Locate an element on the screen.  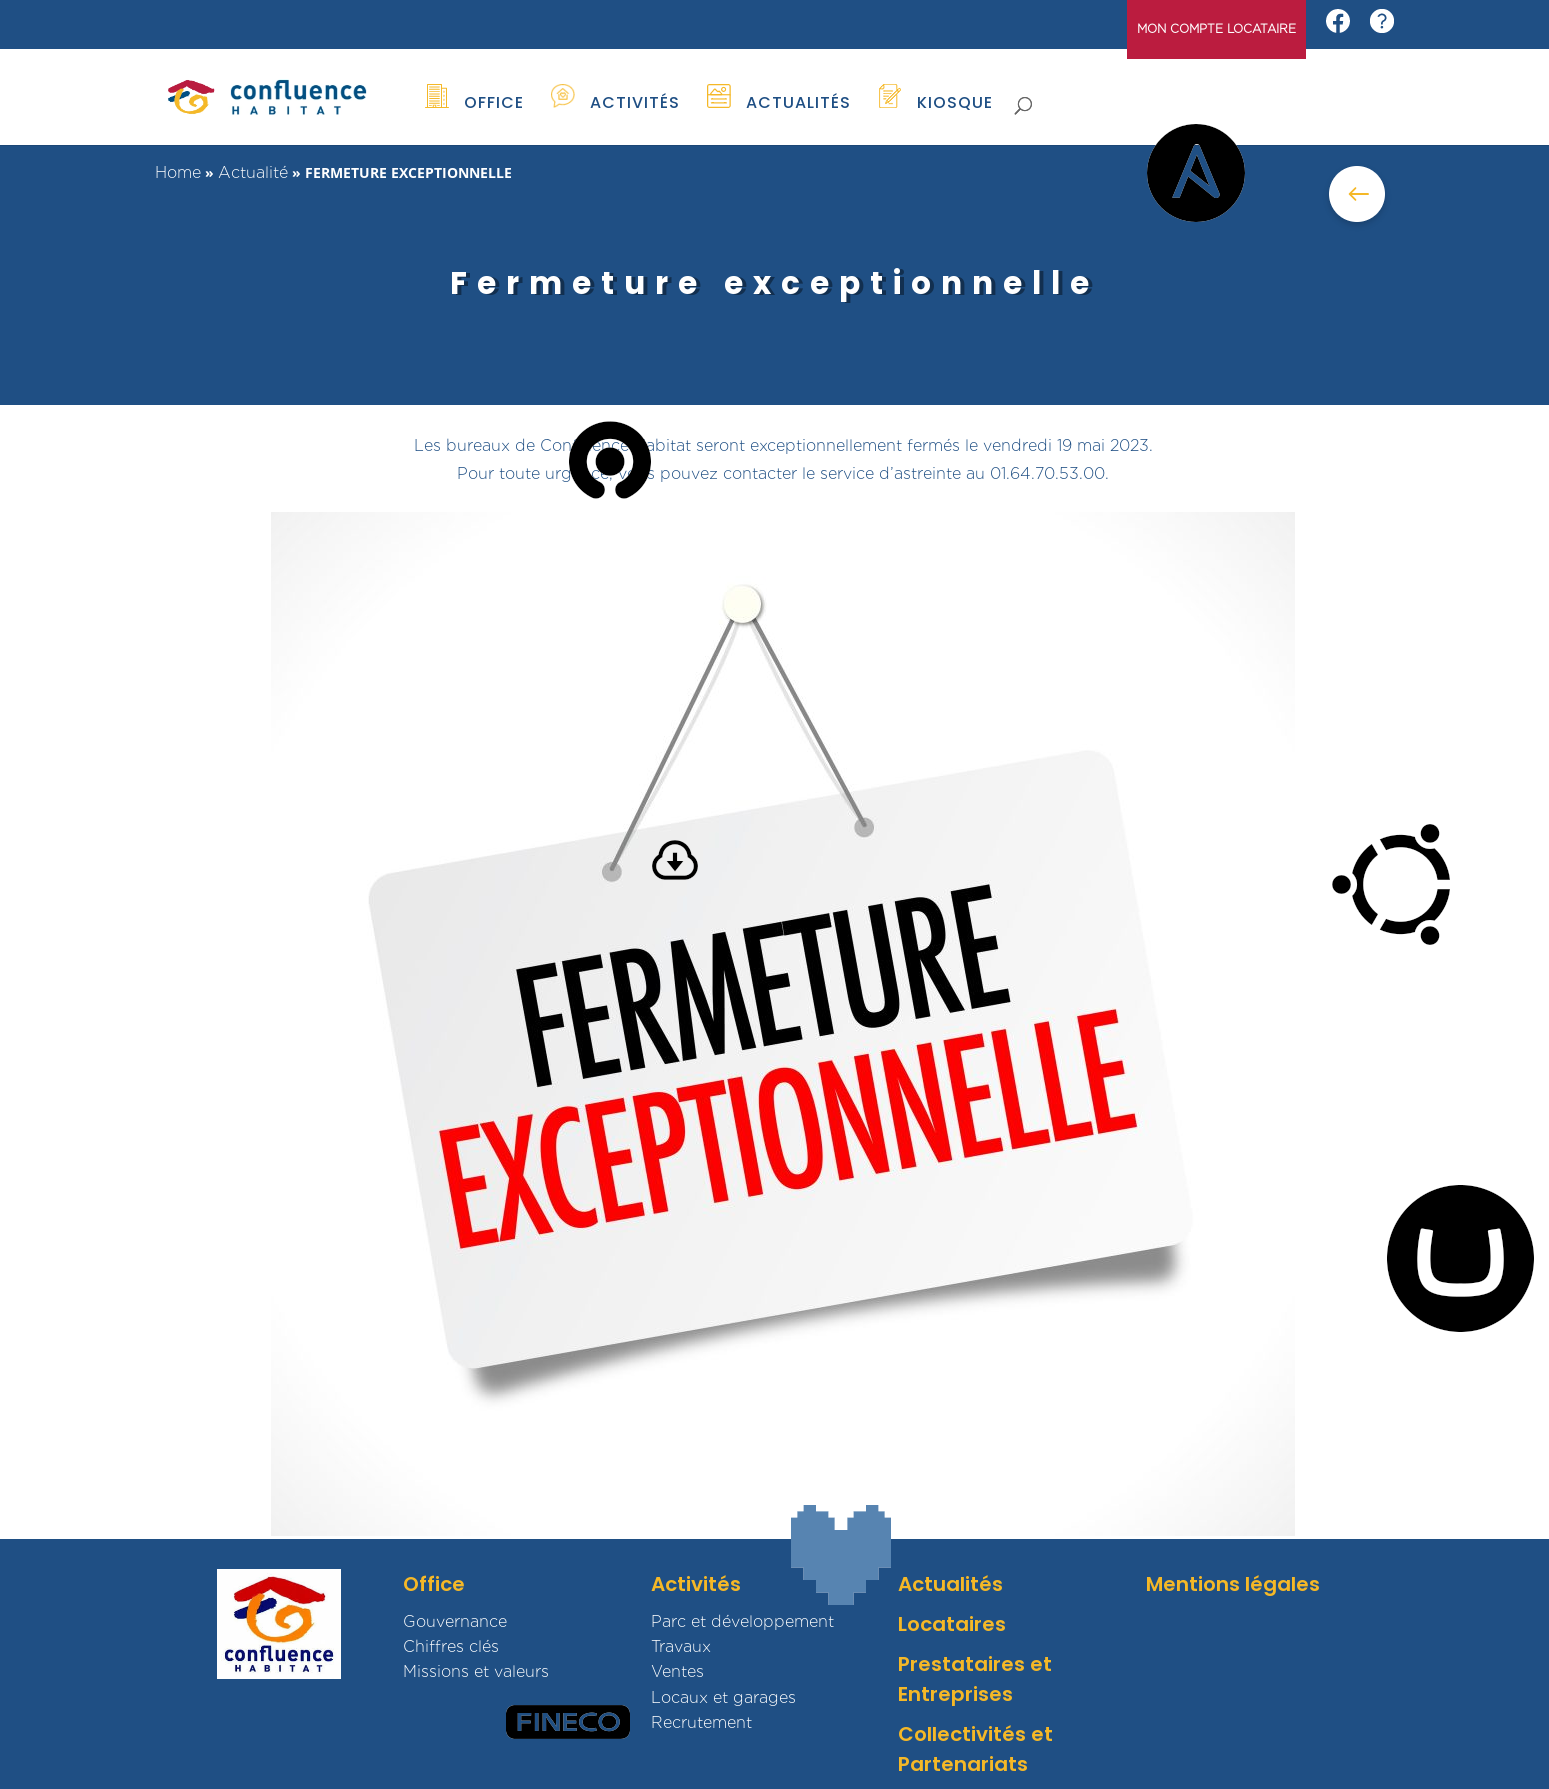
ubuntu operating system logo is located at coordinates (1400, 884).